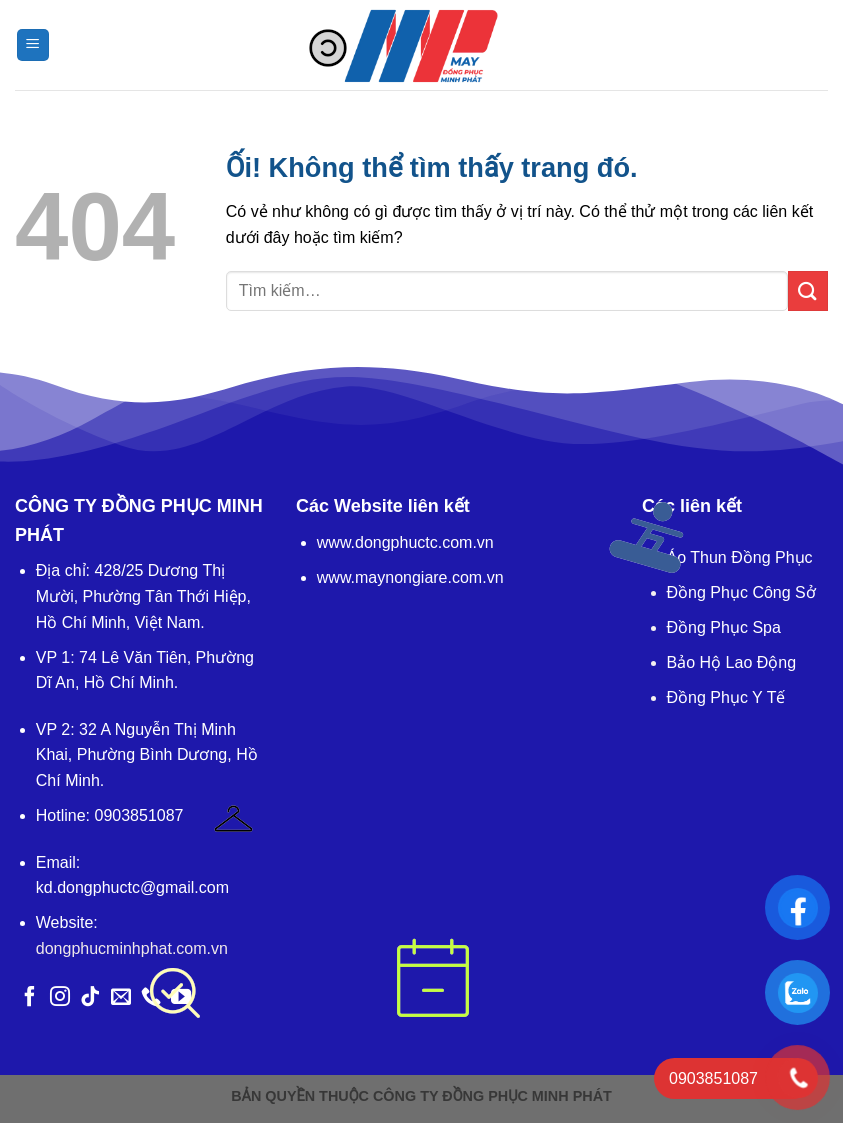  Describe the element at coordinates (650, 537) in the screenshot. I see `access snowboarding or winter sports features` at that location.